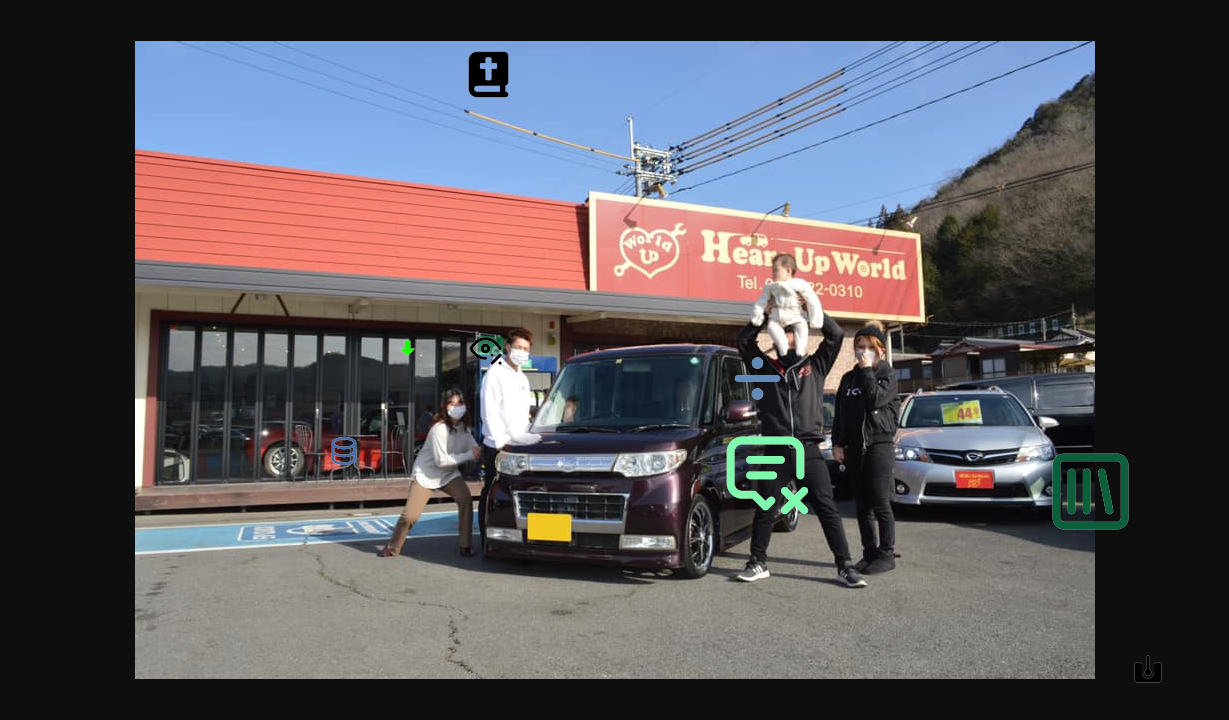 The height and width of the screenshot is (720, 1229). Describe the element at coordinates (485, 348) in the screenshot. I see `view available discounts or promotions` at that location.